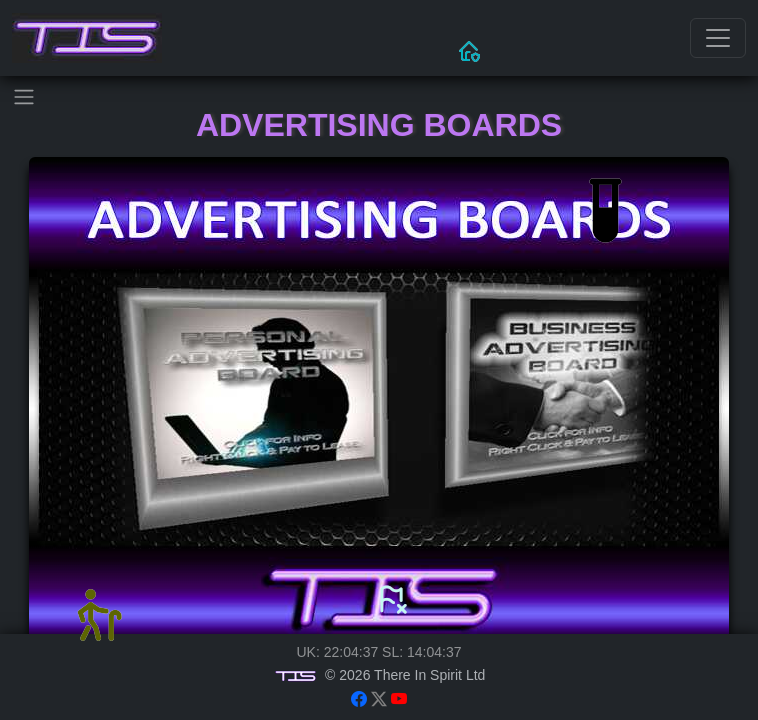 Image resolution: width=758 pixels, height=720 pixels. What do you see at coordinates (391, 598) in the screenshot?
I see `remove a flagged item` at bounding box center [391, 598].